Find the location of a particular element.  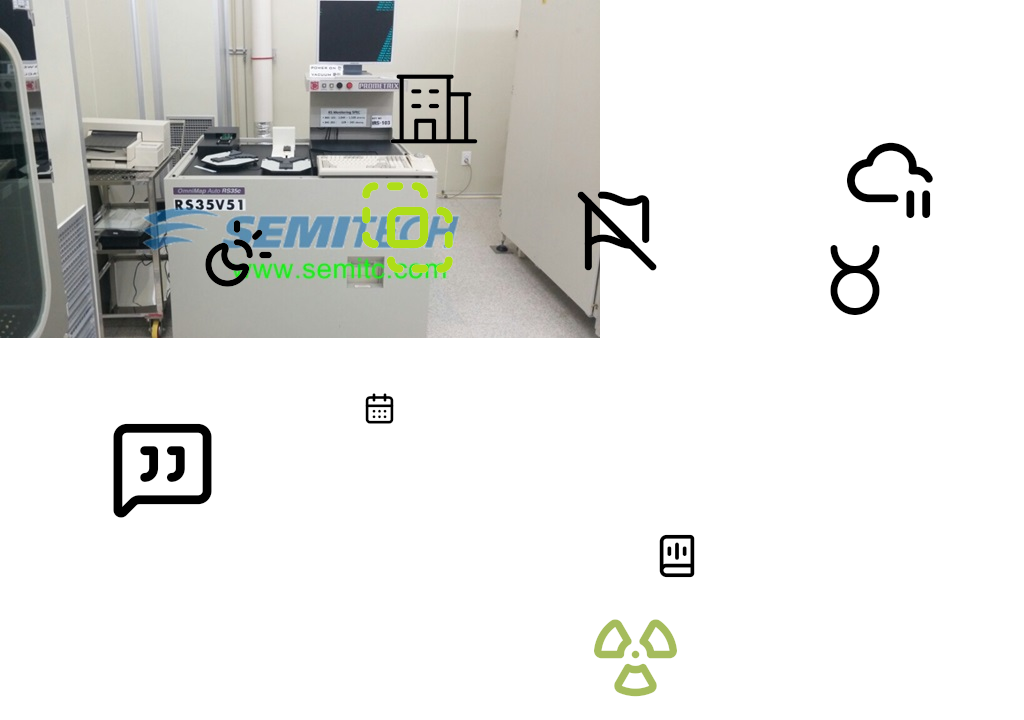

view or send a quoted message is located at coordinates (162, 468).